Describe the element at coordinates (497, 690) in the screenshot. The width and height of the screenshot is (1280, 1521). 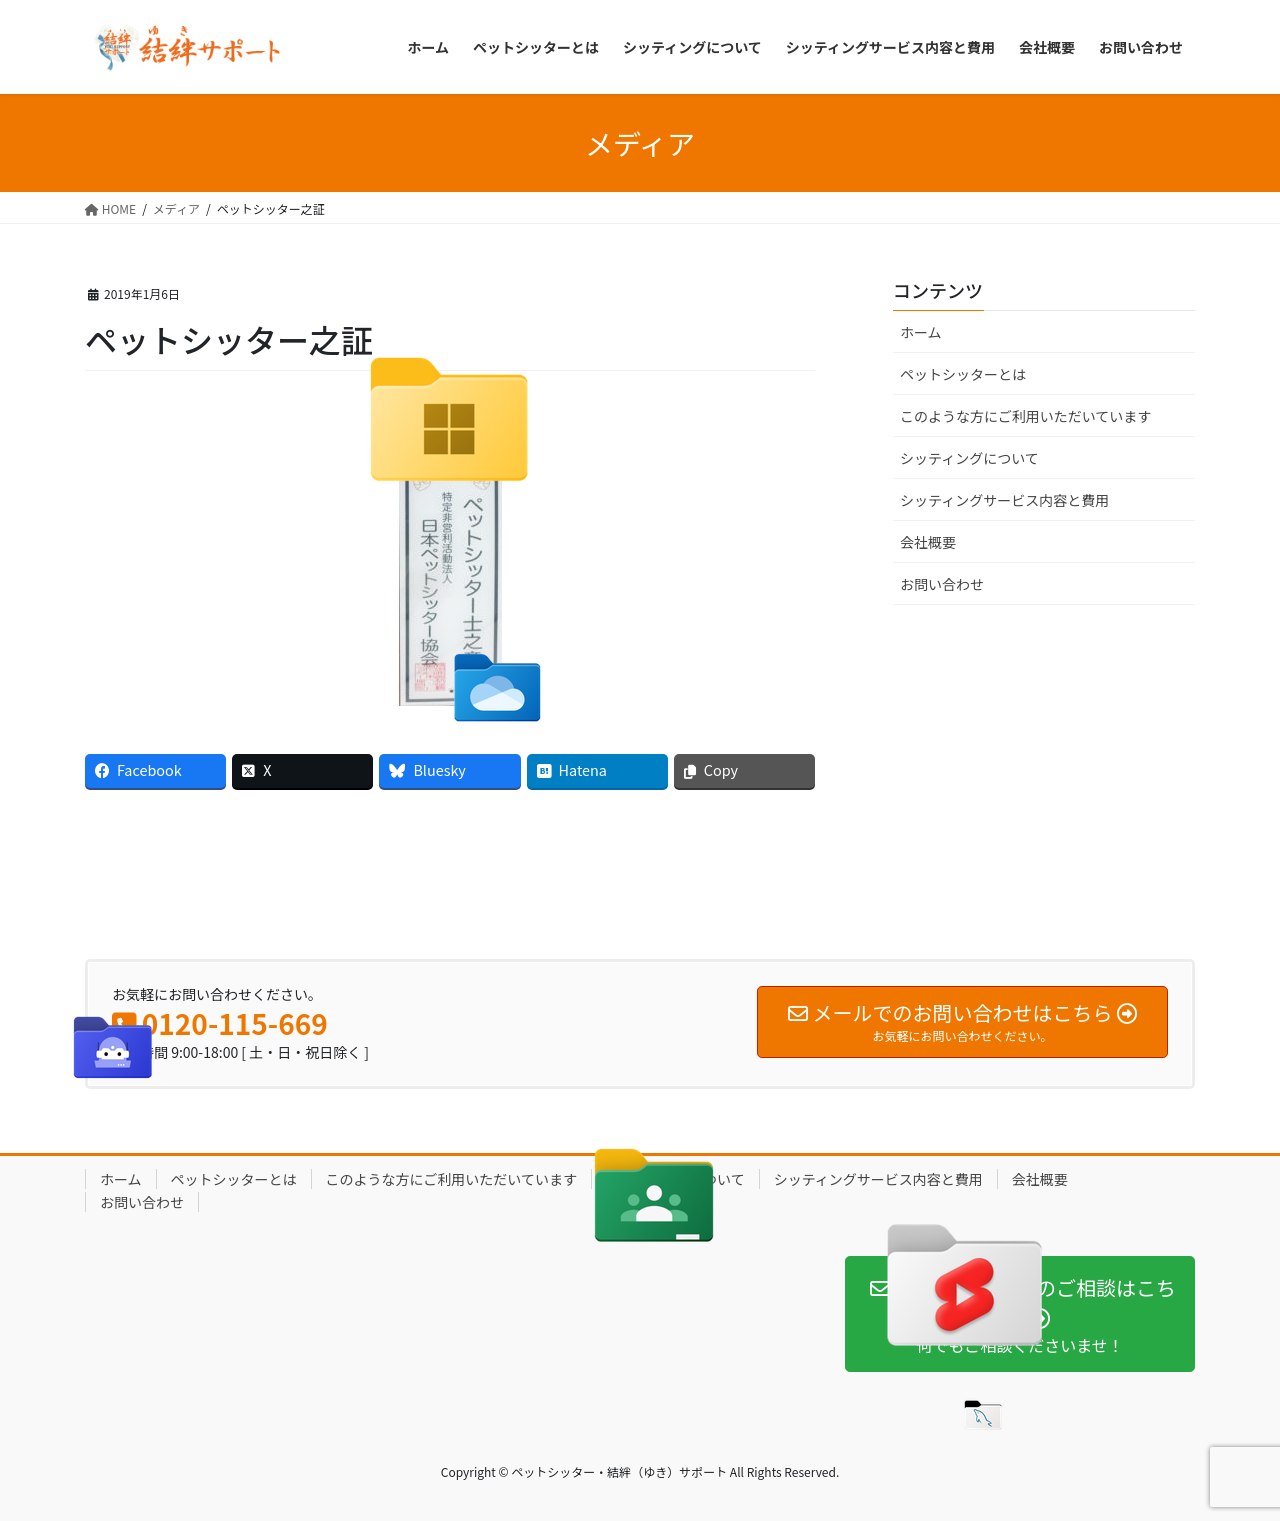
I see `open OneDrive synced folder` at that location.